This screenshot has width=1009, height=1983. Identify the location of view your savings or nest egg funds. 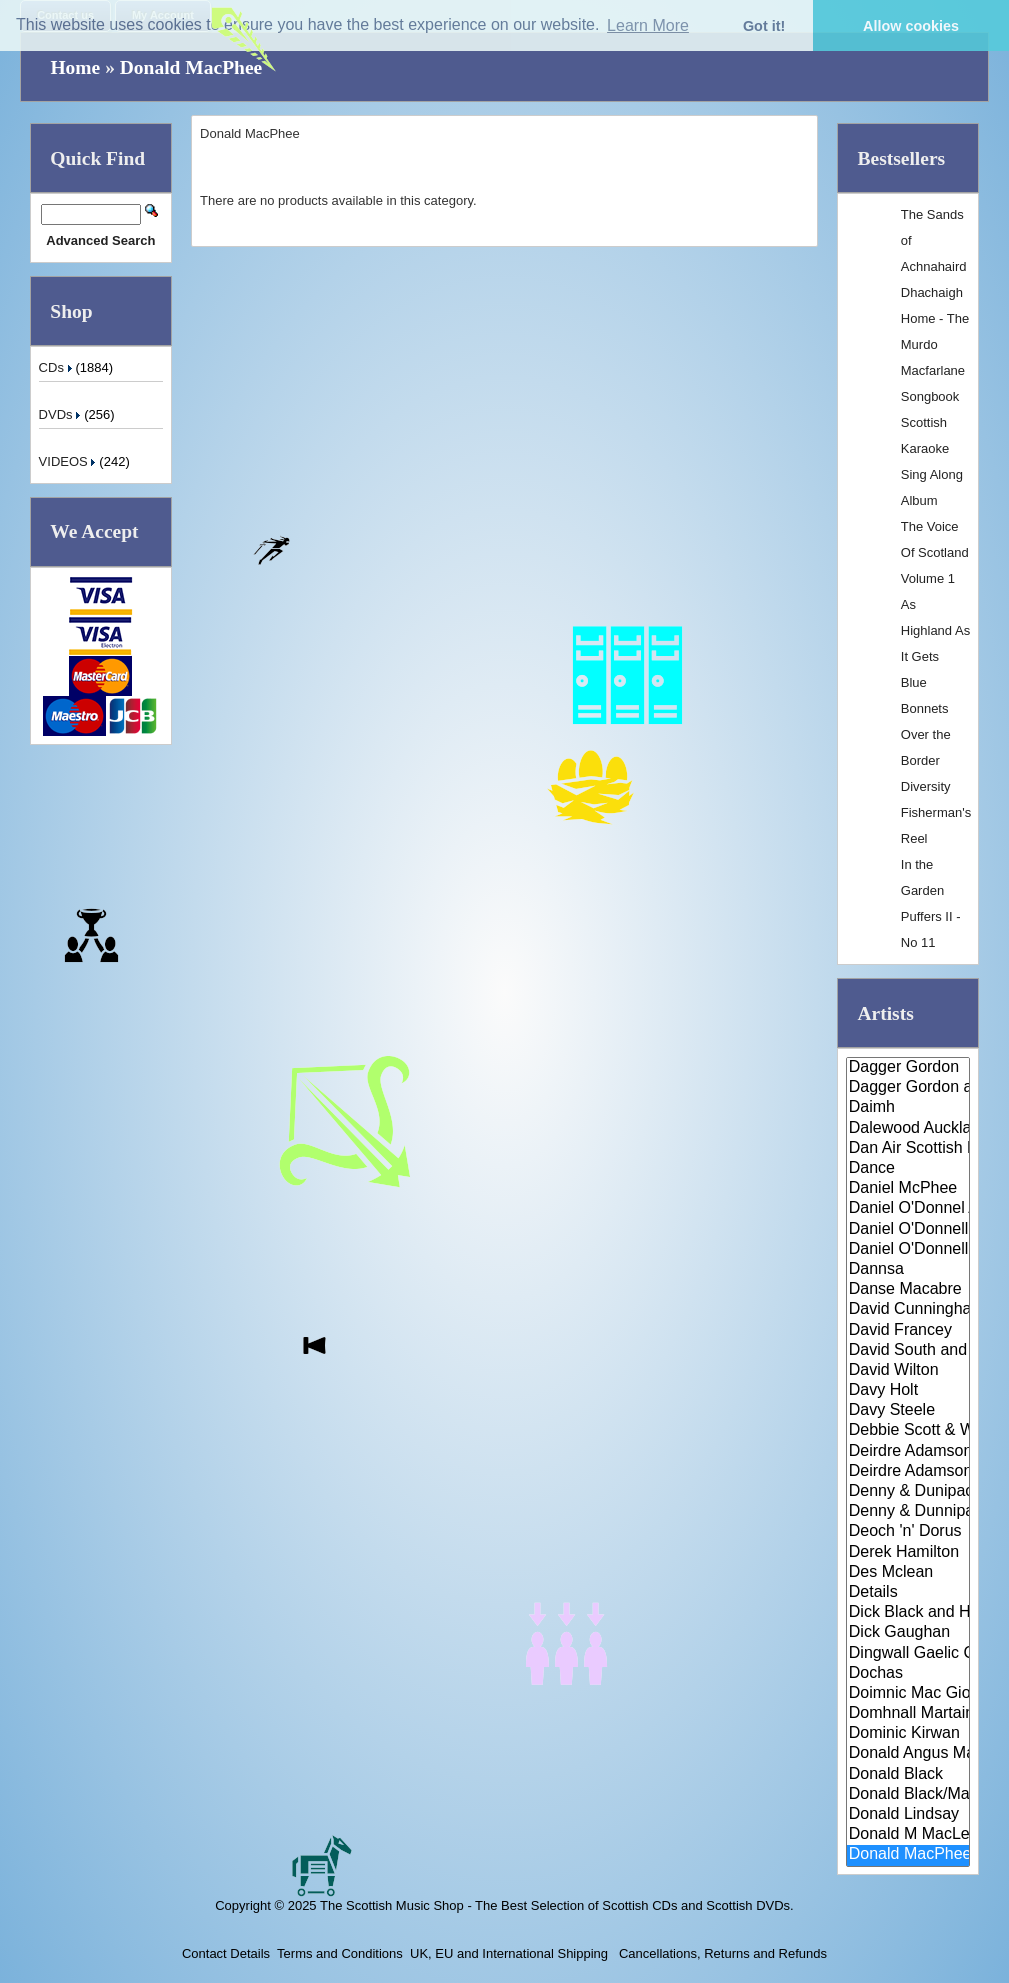
(589, 782).